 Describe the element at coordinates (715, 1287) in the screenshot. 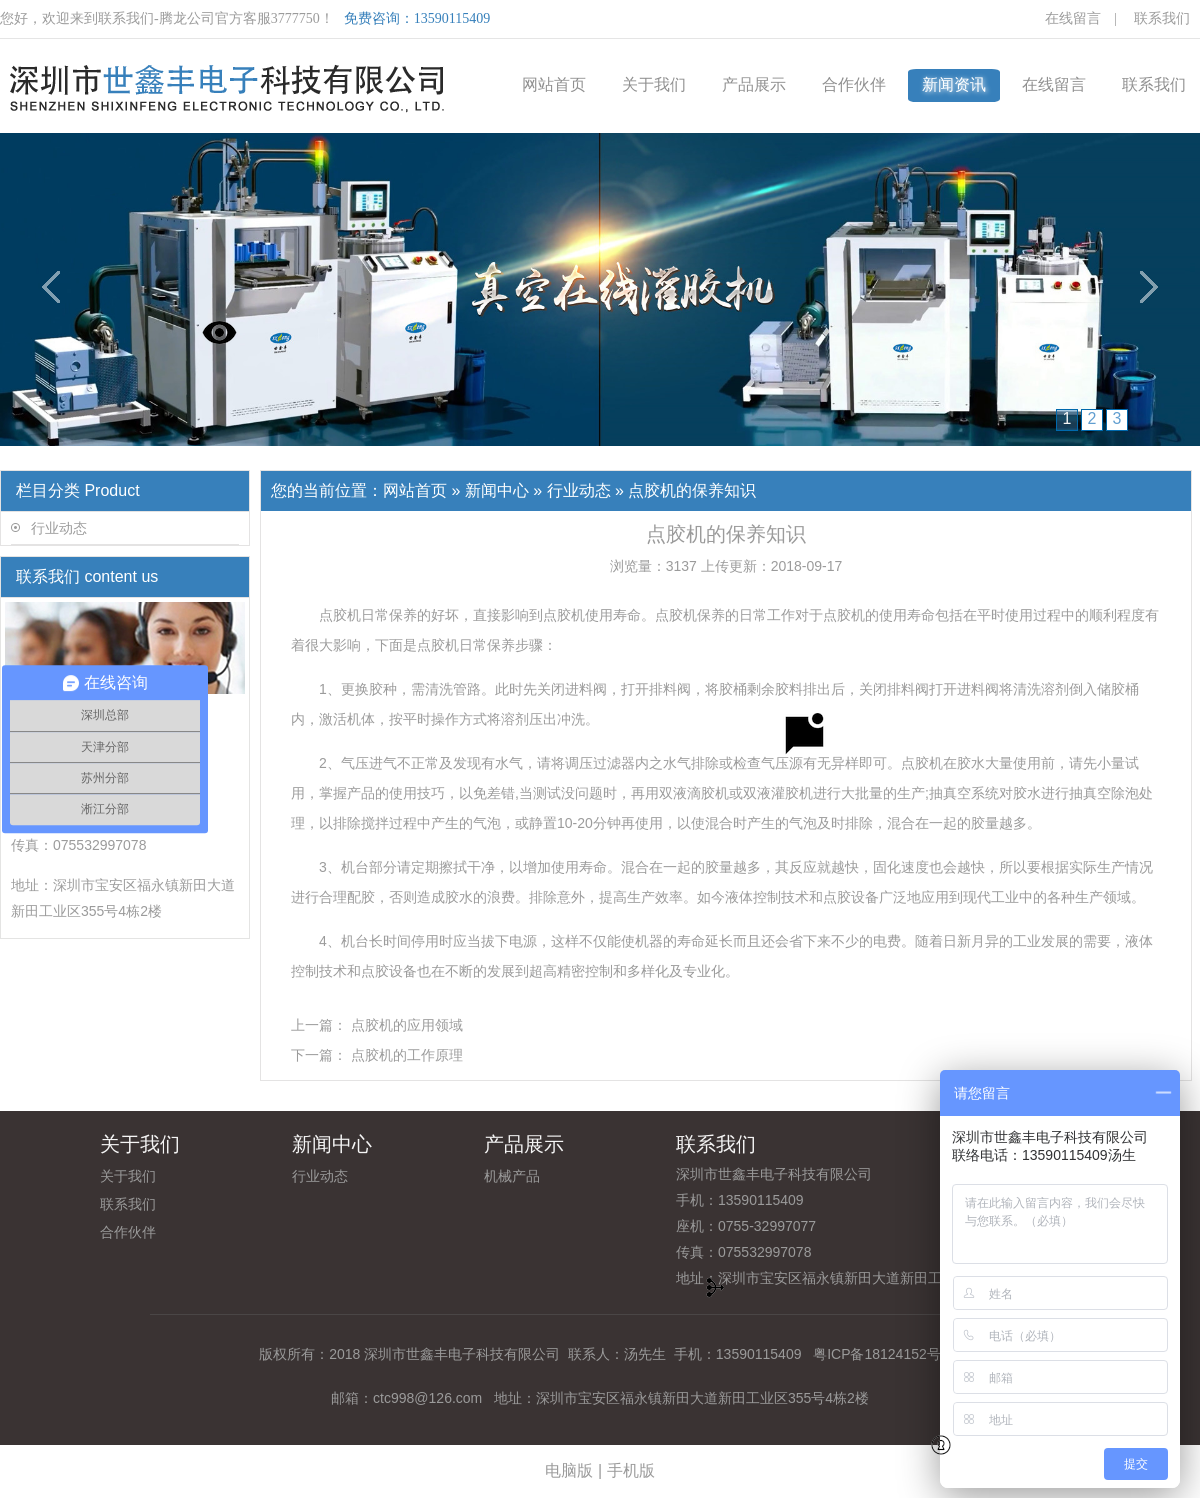

I see `manage ad mediation settings` at that location.